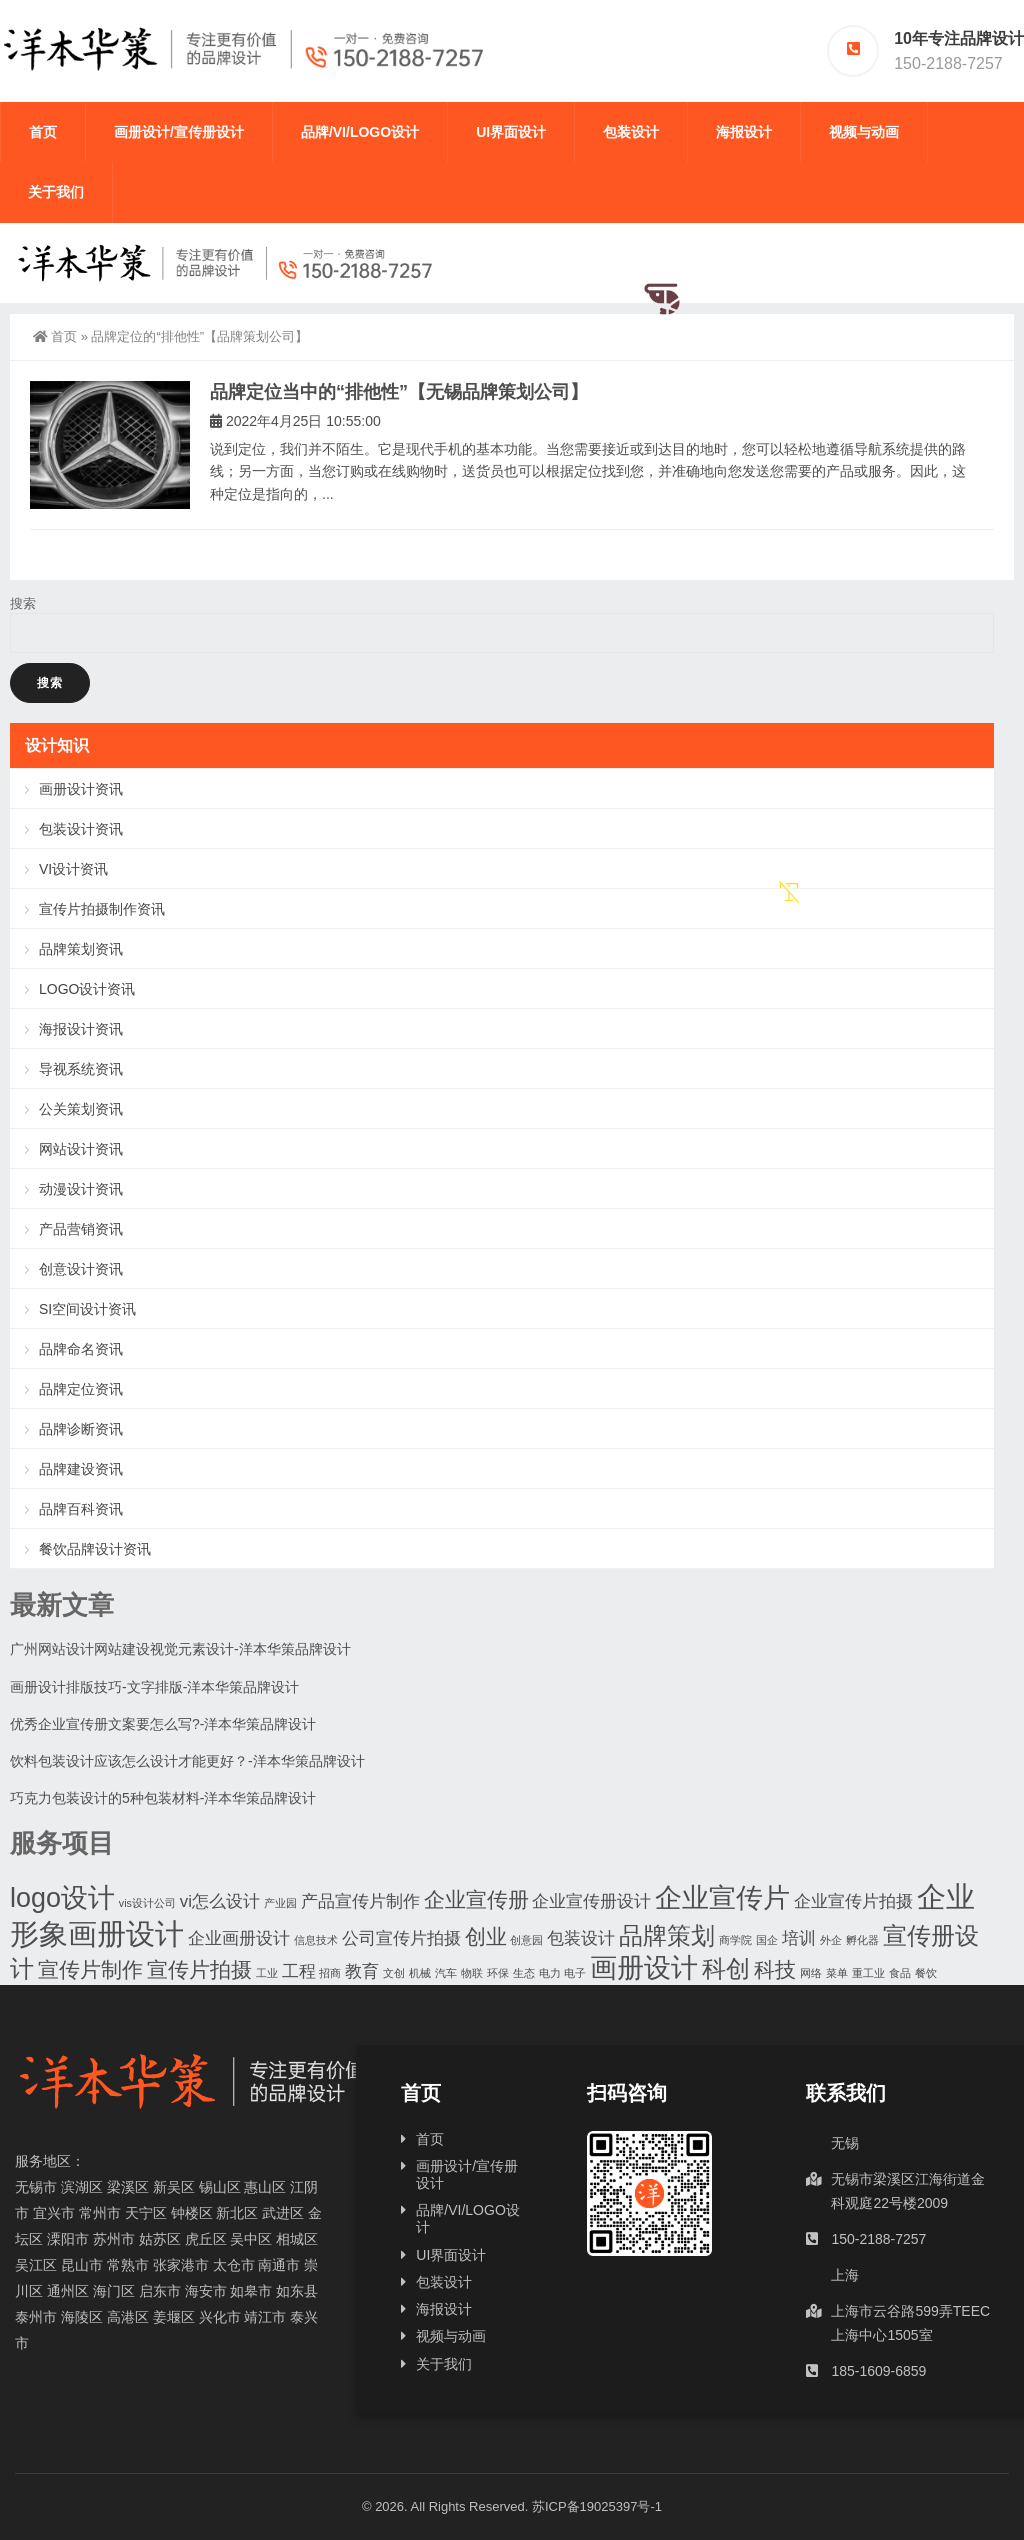 This screenshot has width=1024, height=2540. What do you see at coordinates (662, 299) in the screenshot?
I see `indicates seafood or shellfish menu items` at bounding box center [662, 299].